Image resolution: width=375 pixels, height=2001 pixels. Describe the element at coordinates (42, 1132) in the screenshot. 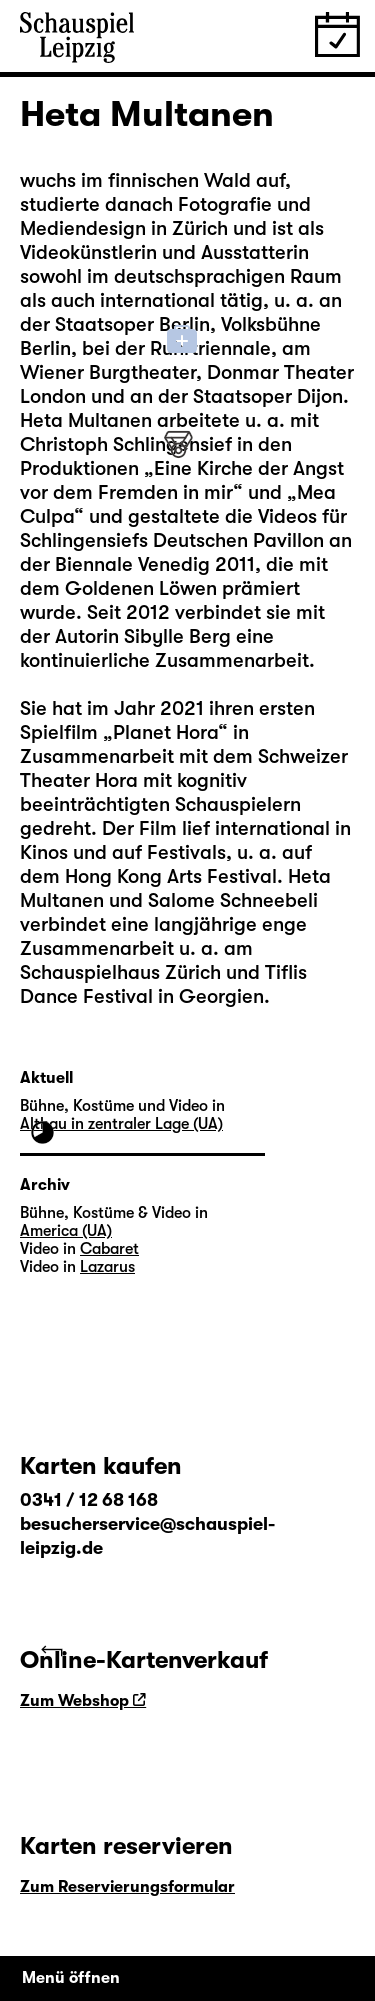

I see `indicates 66% progress or completion` at that location.